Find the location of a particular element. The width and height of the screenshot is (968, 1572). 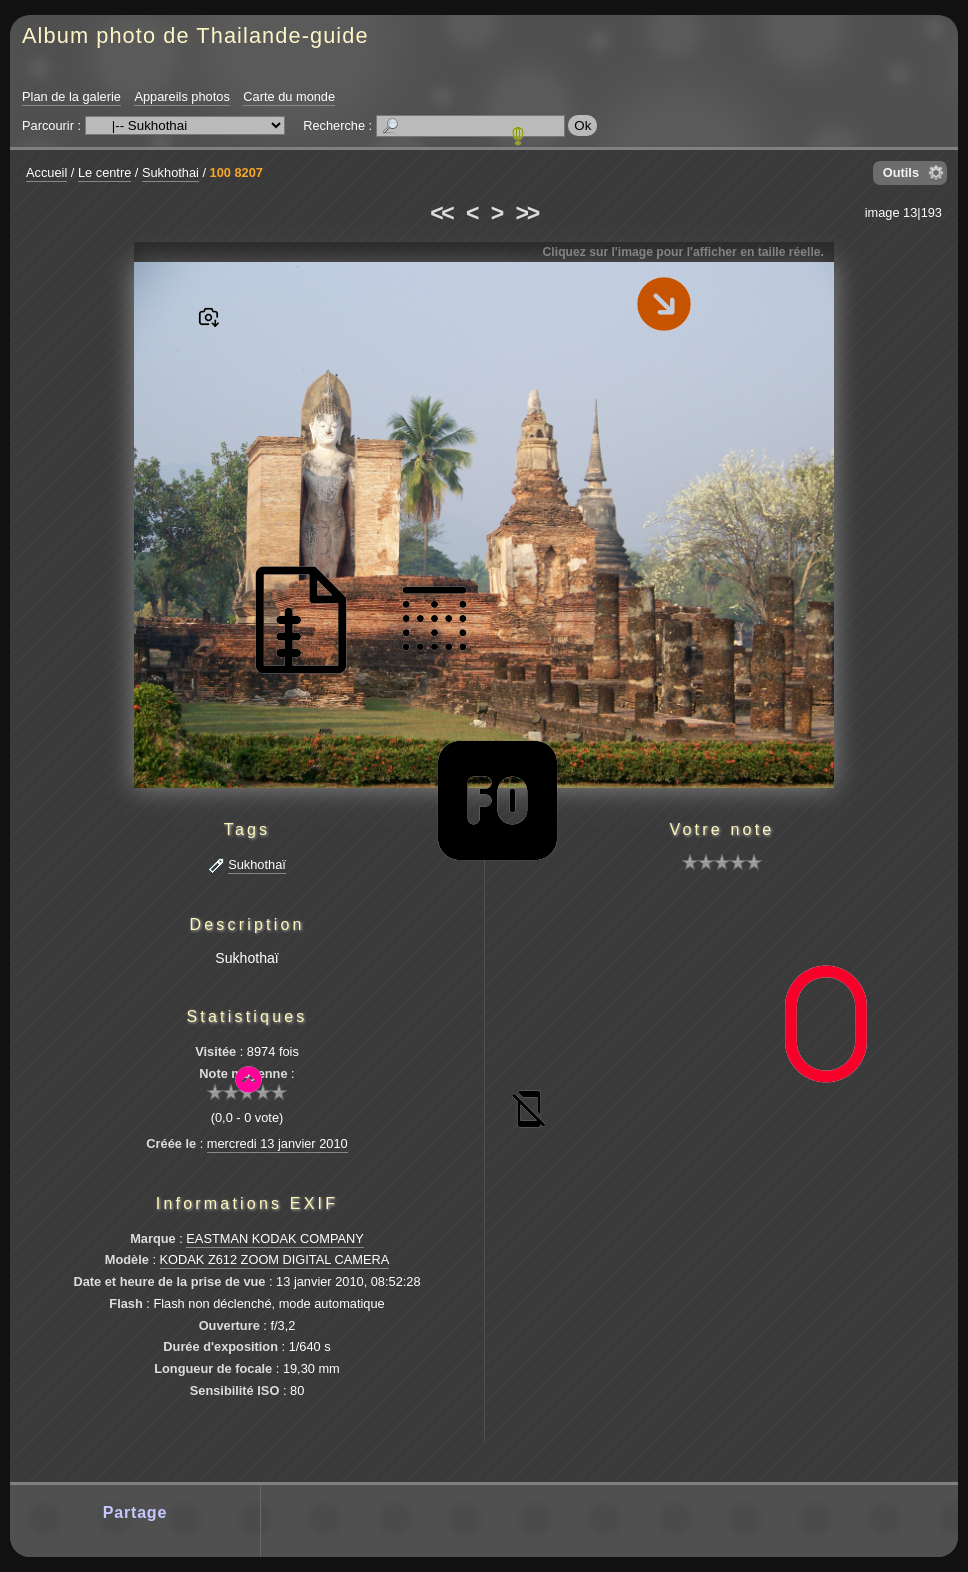

scroll to top of page is located at coordinates (248, 1079).